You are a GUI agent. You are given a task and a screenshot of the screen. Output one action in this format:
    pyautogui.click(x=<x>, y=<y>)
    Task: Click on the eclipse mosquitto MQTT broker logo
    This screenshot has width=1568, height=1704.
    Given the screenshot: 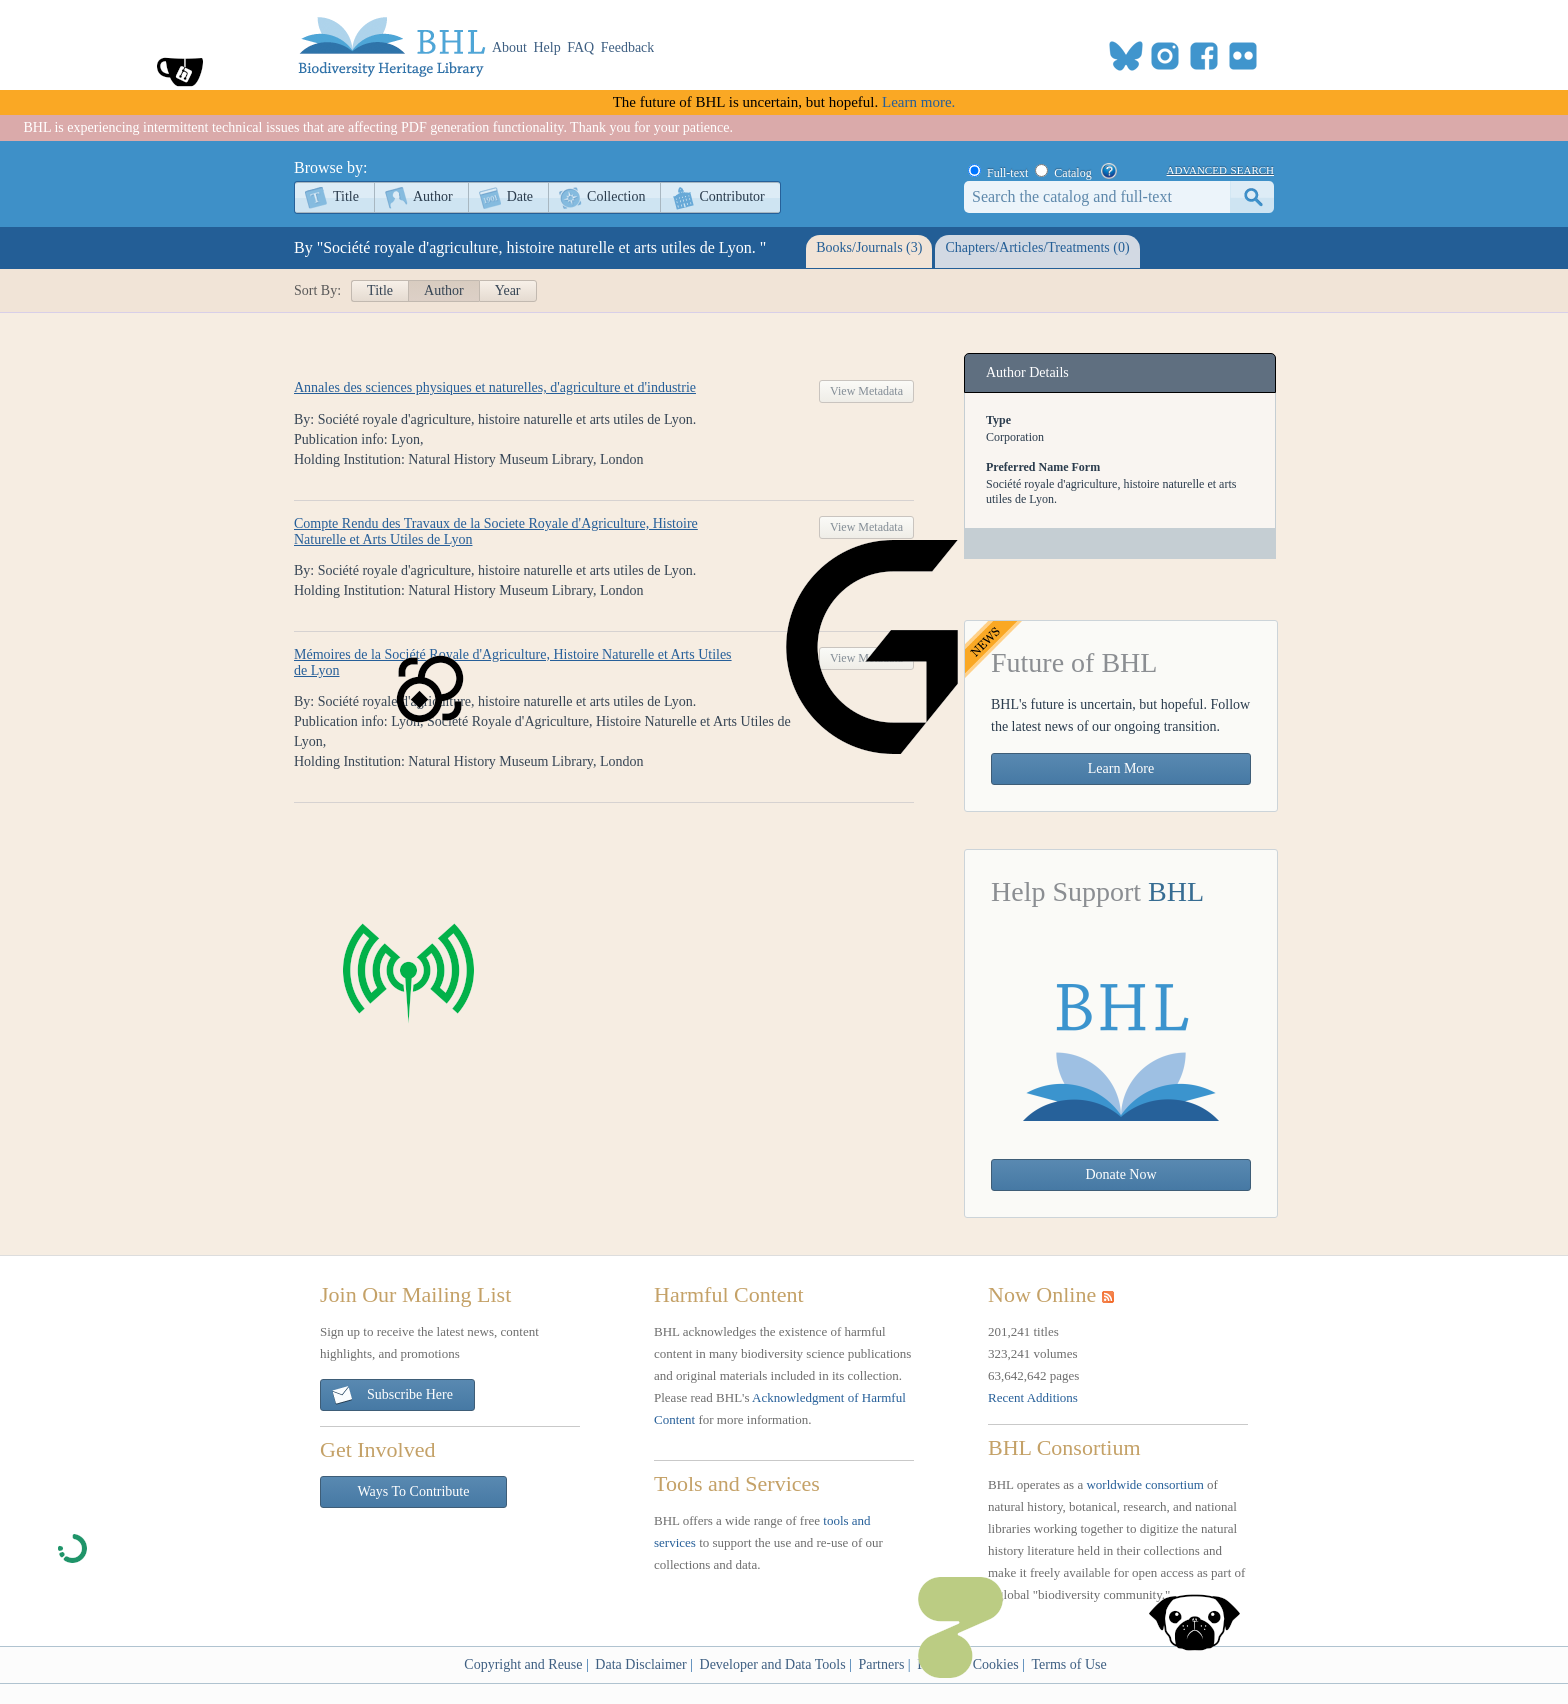 What is the action you would take?
    pyautogui.click(x=408, y=973)
    